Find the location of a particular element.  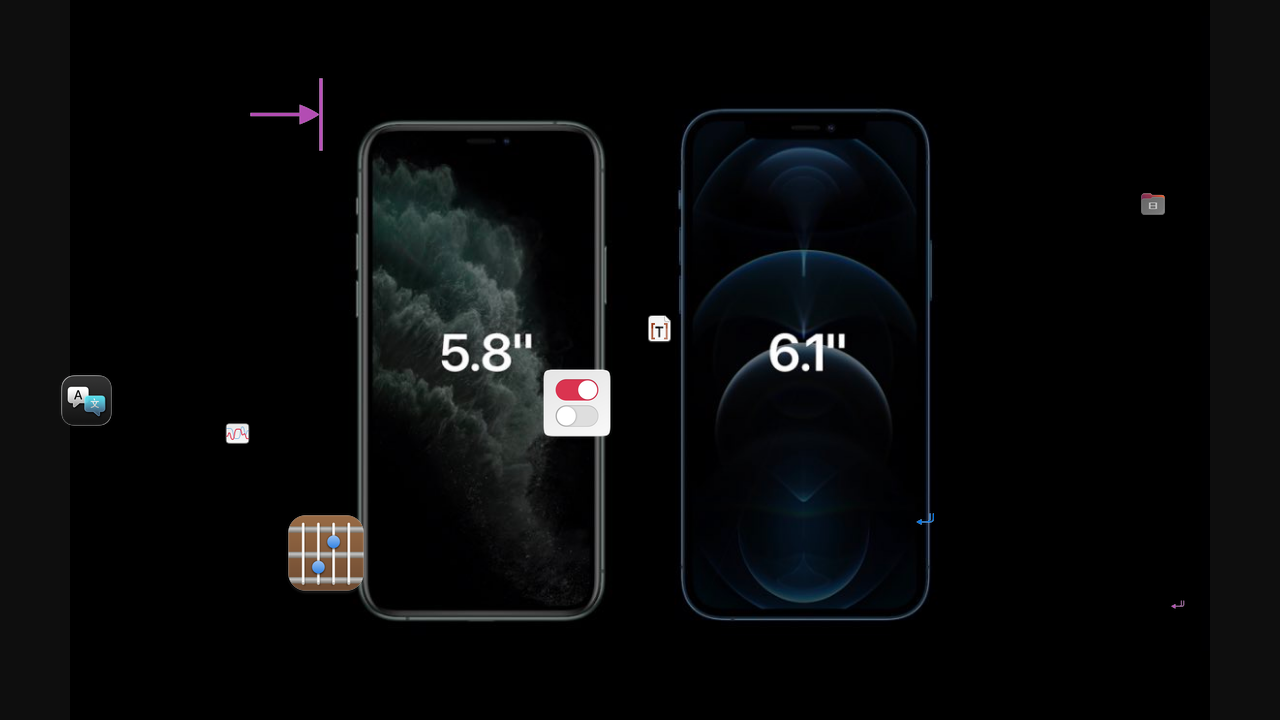

reply to all recipients of an email is located at coordinates (925, 518).